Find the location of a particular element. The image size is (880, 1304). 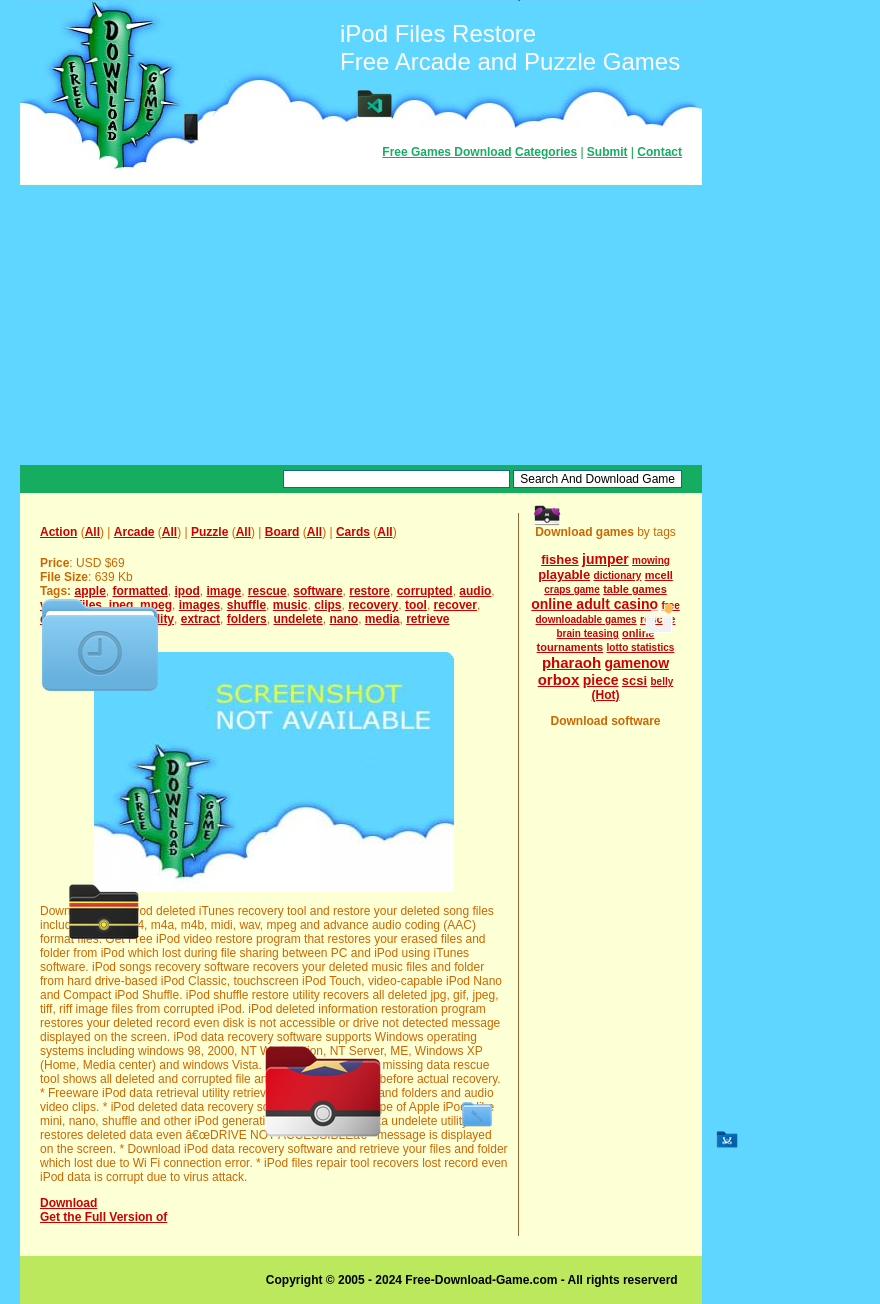

iPod nano device in space gray is located at coordinates (191, 127).